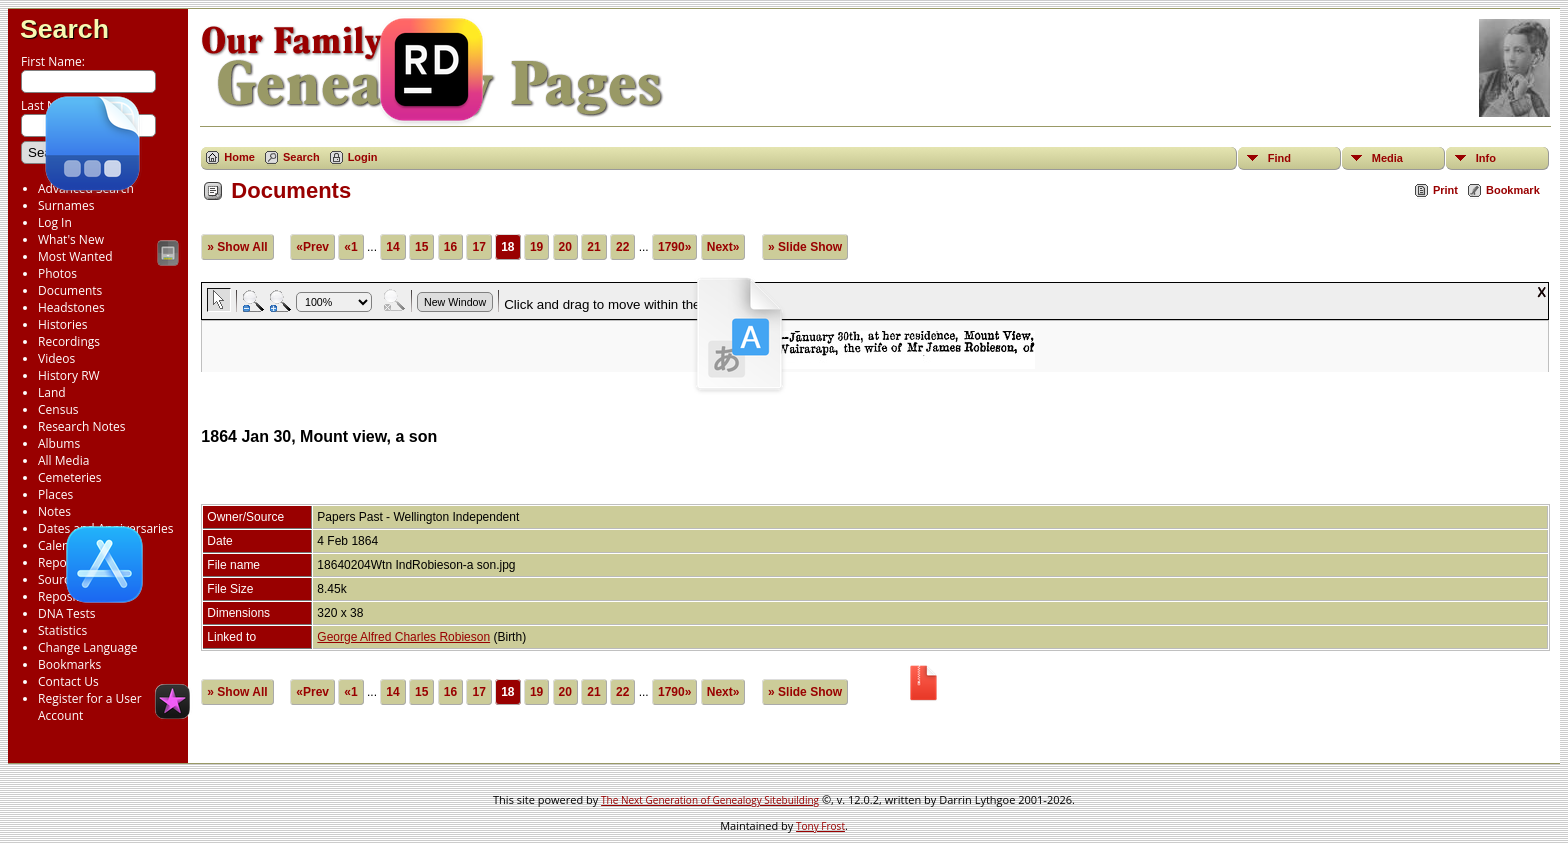  I want to click on a compressed tar archive file (.tar.z), so click(923, 683).